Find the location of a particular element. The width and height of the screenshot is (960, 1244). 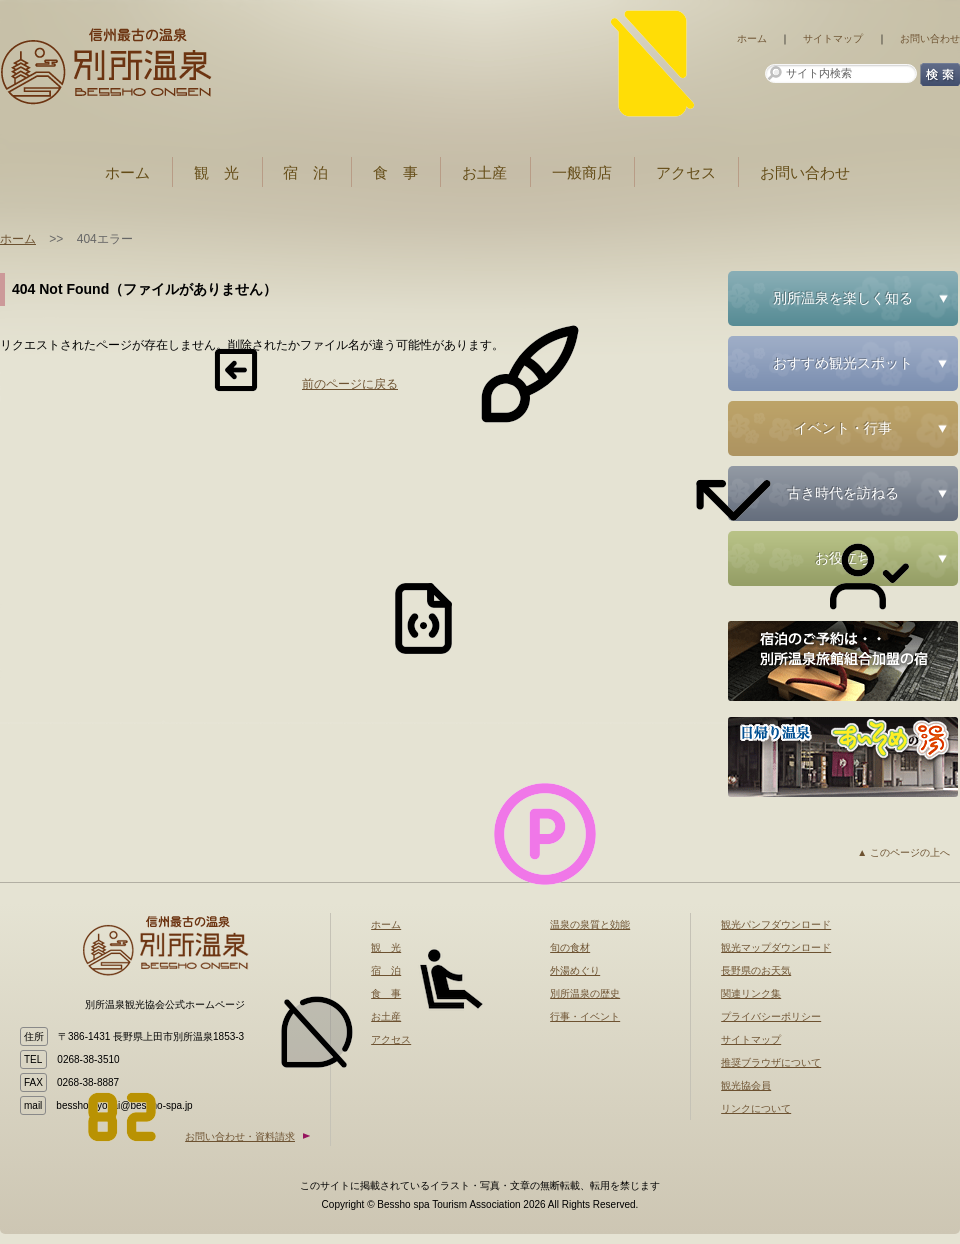

verify or approve a user account is located at coordinates (869, 576).